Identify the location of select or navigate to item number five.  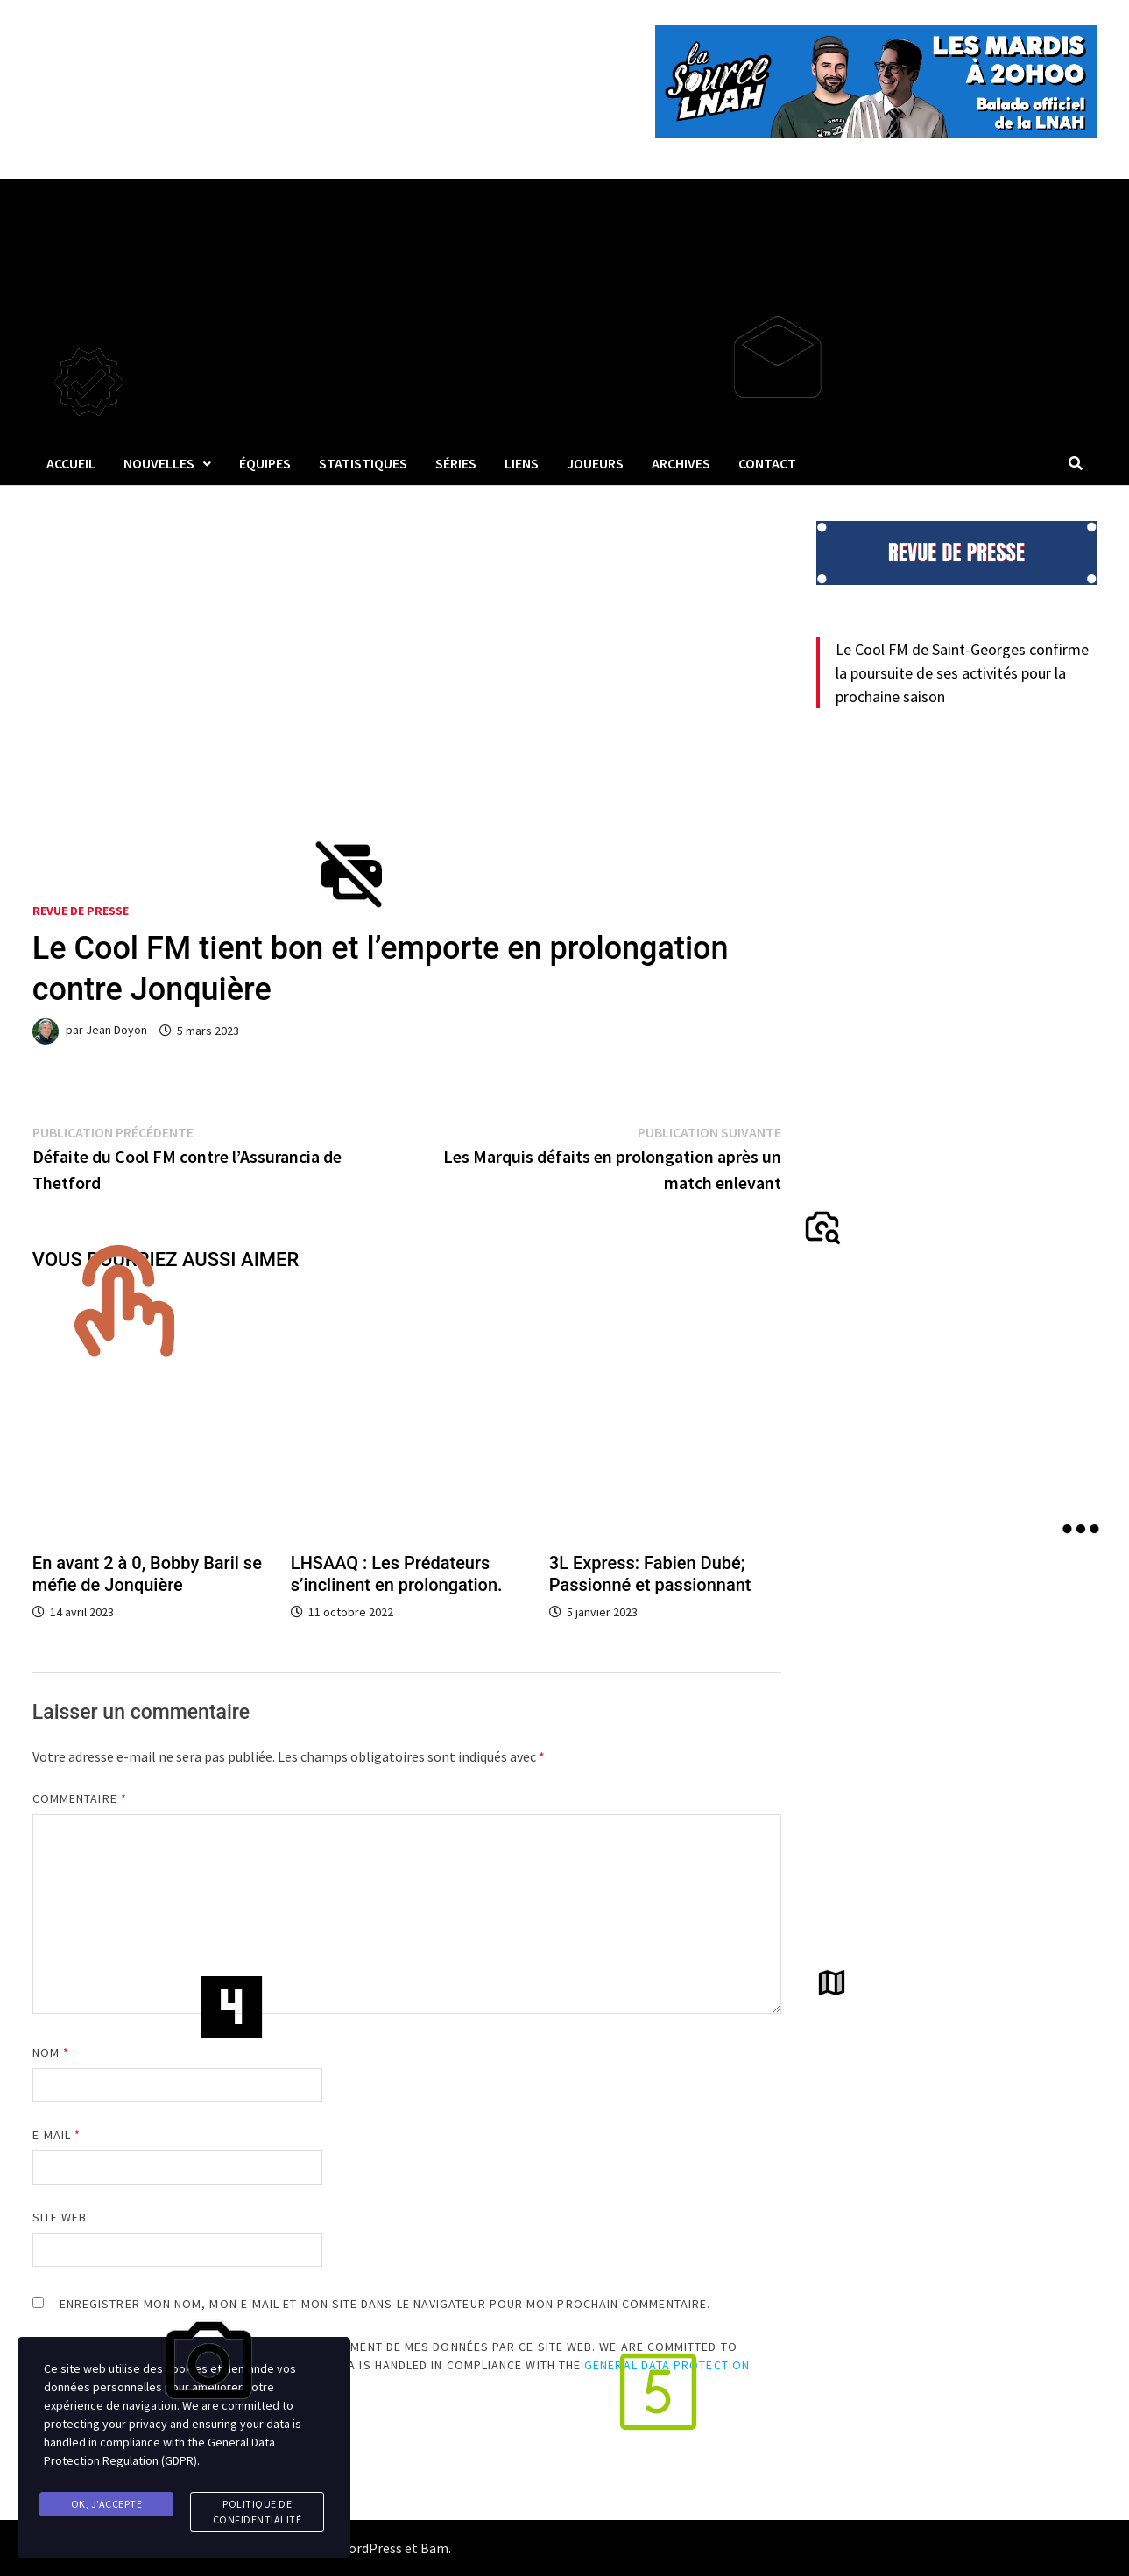
(658, 2391).